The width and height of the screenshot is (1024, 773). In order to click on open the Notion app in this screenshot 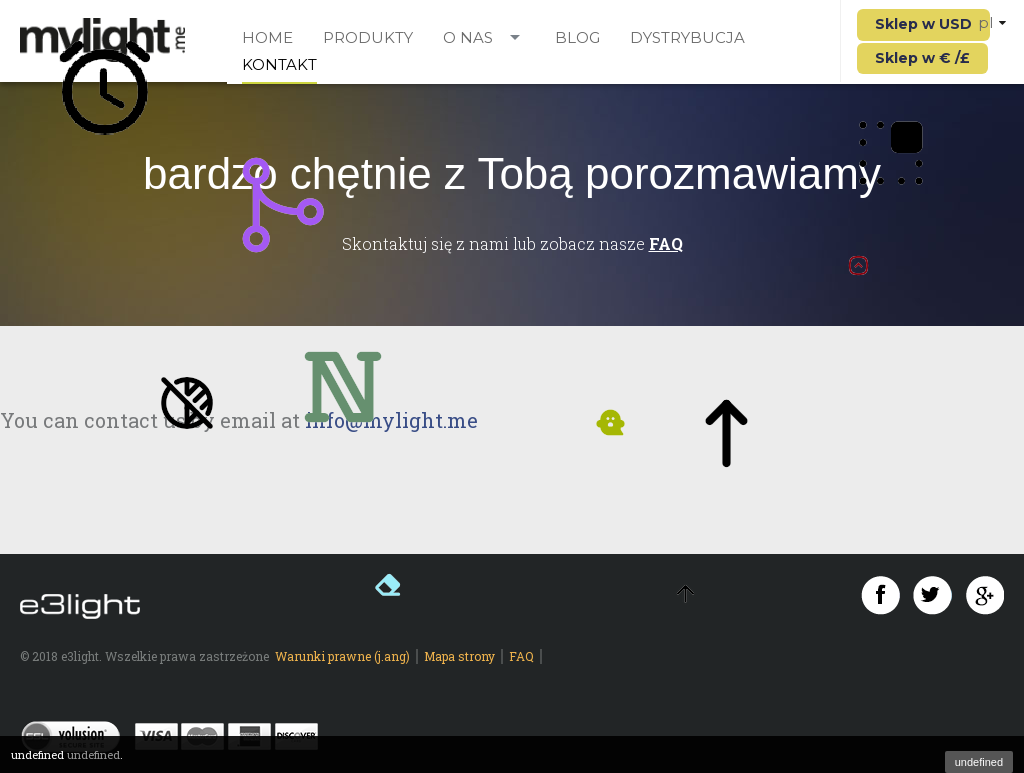, I will do `click(343, 387)`.